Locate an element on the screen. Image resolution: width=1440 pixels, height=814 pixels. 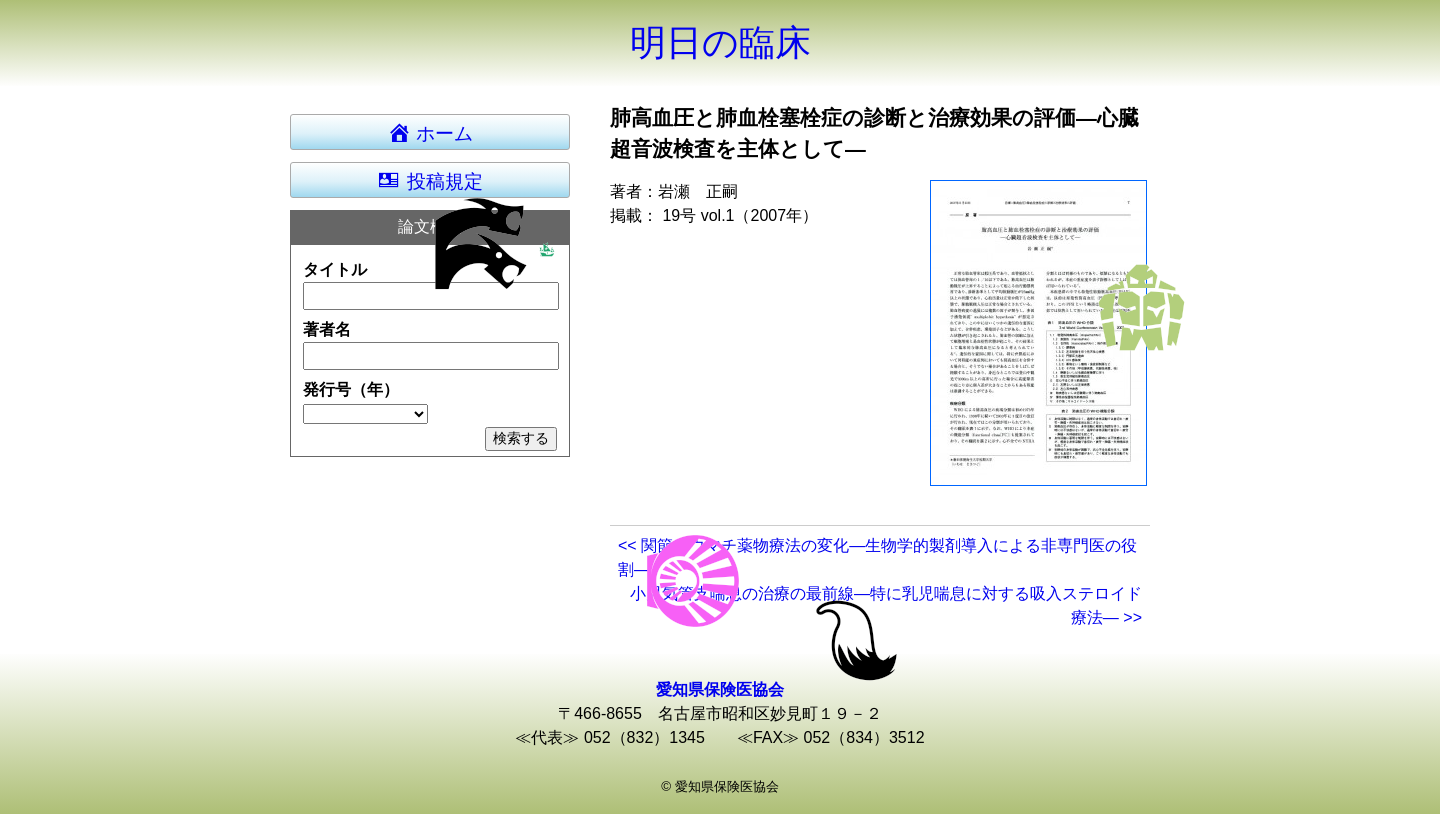
historical sailing ship icon for exploration games is located at coordinates (547, 249).